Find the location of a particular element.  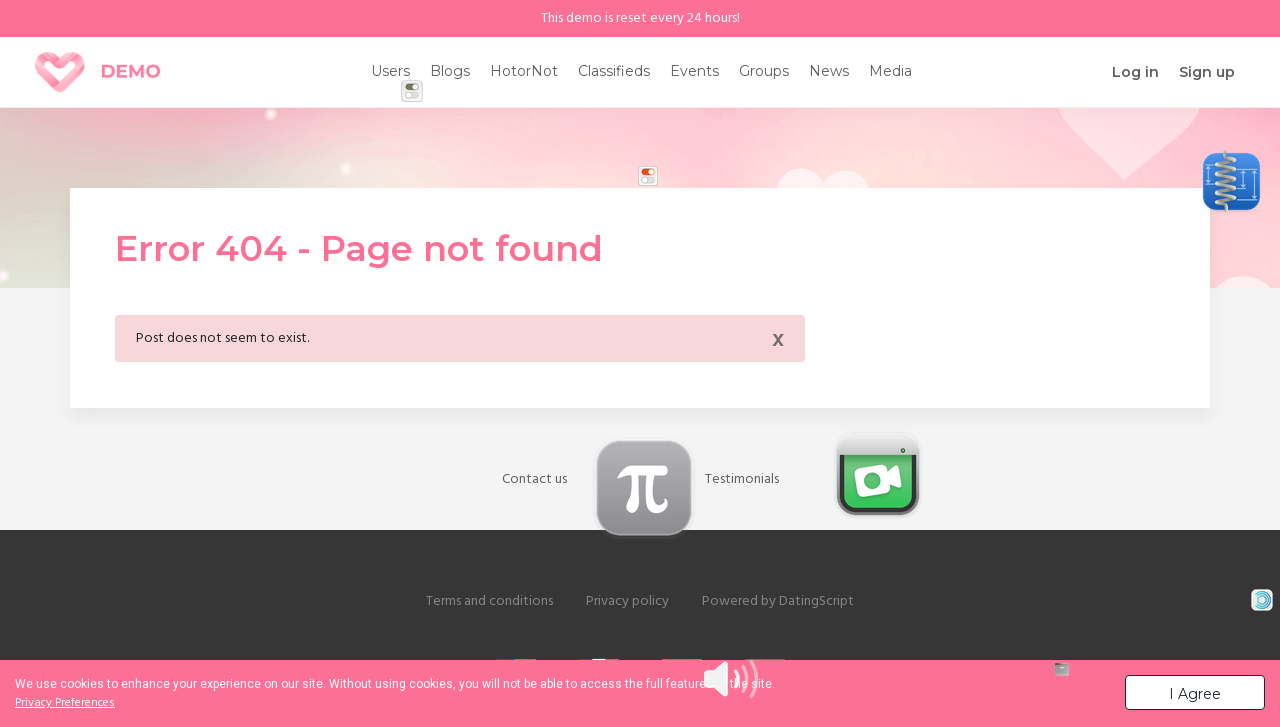

open mathematics or calculator application is located at coordinates (644, 488).